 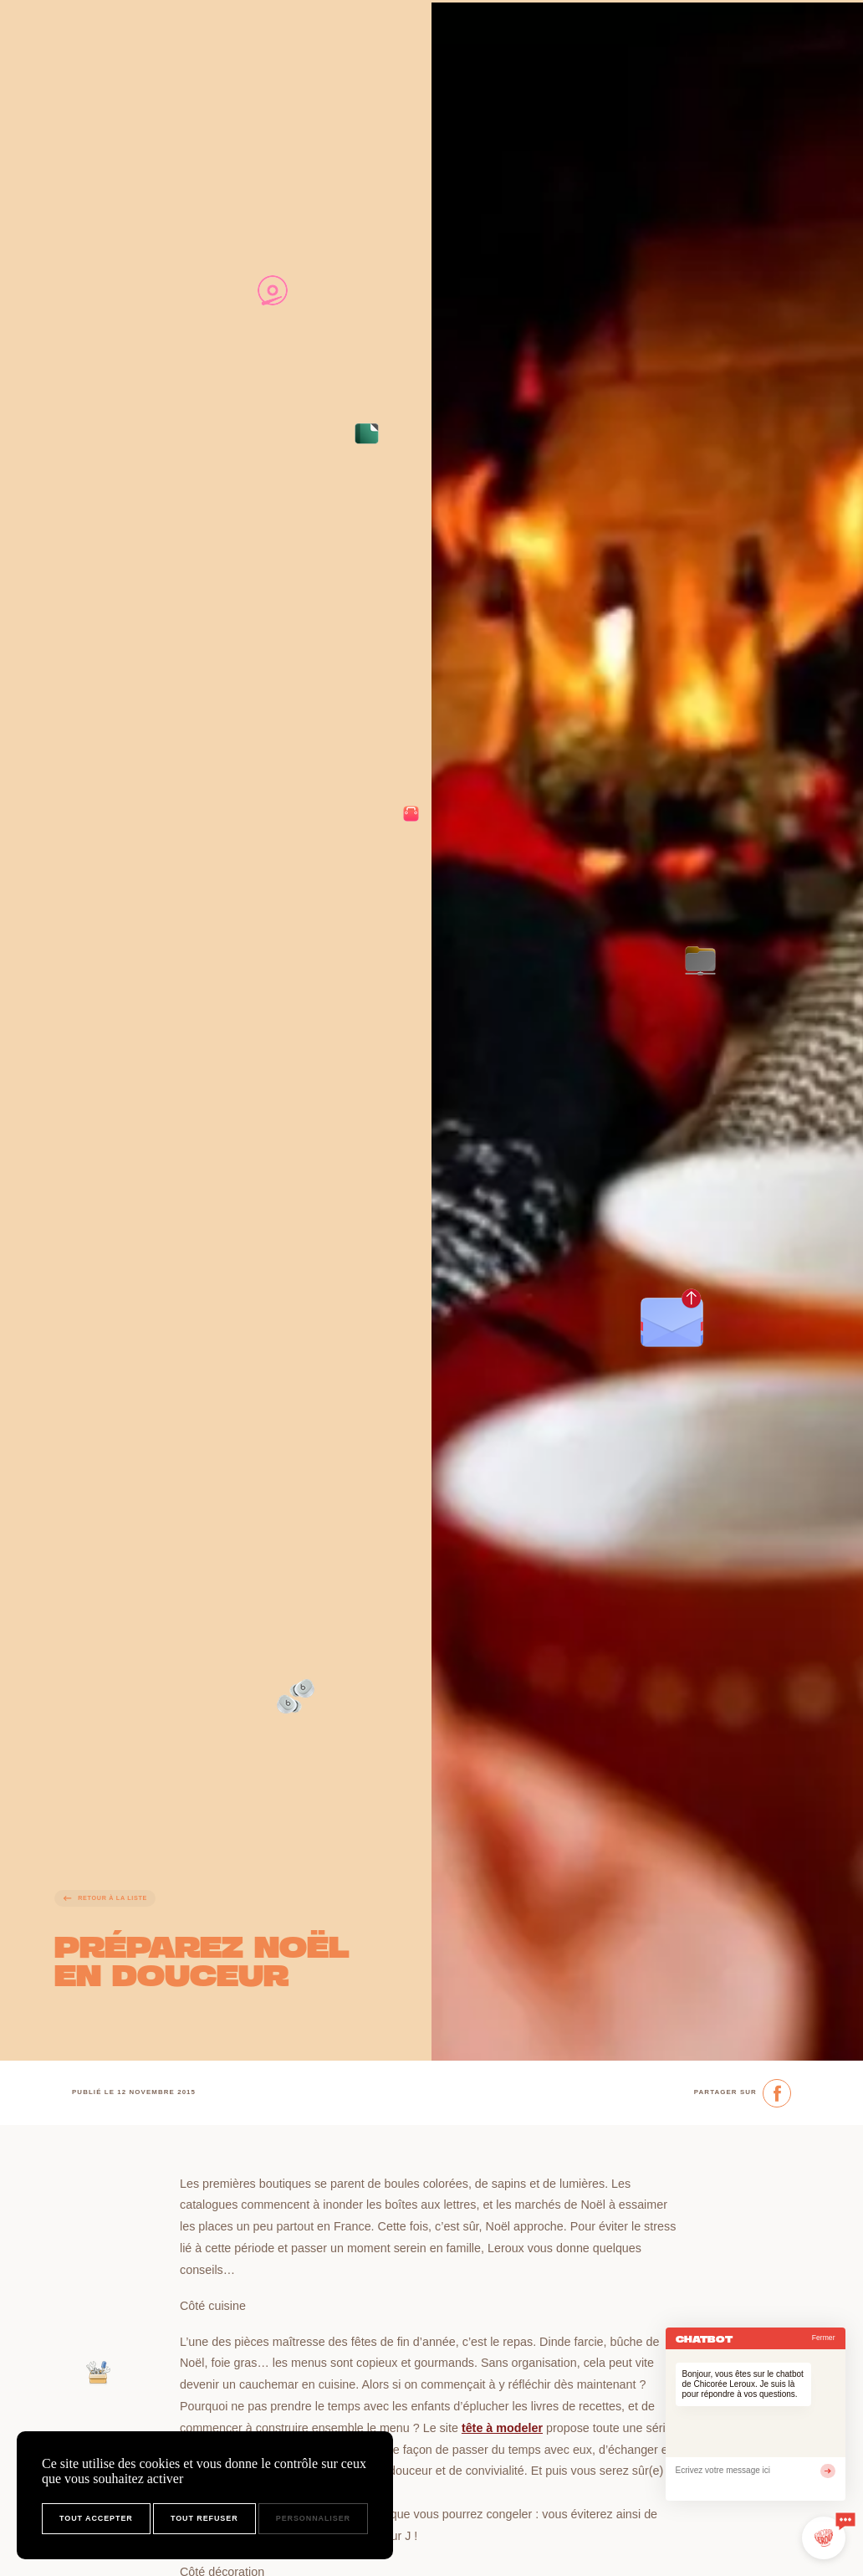 I want to click on open disk utility to manage storage devices, so click(x=273, y=290).